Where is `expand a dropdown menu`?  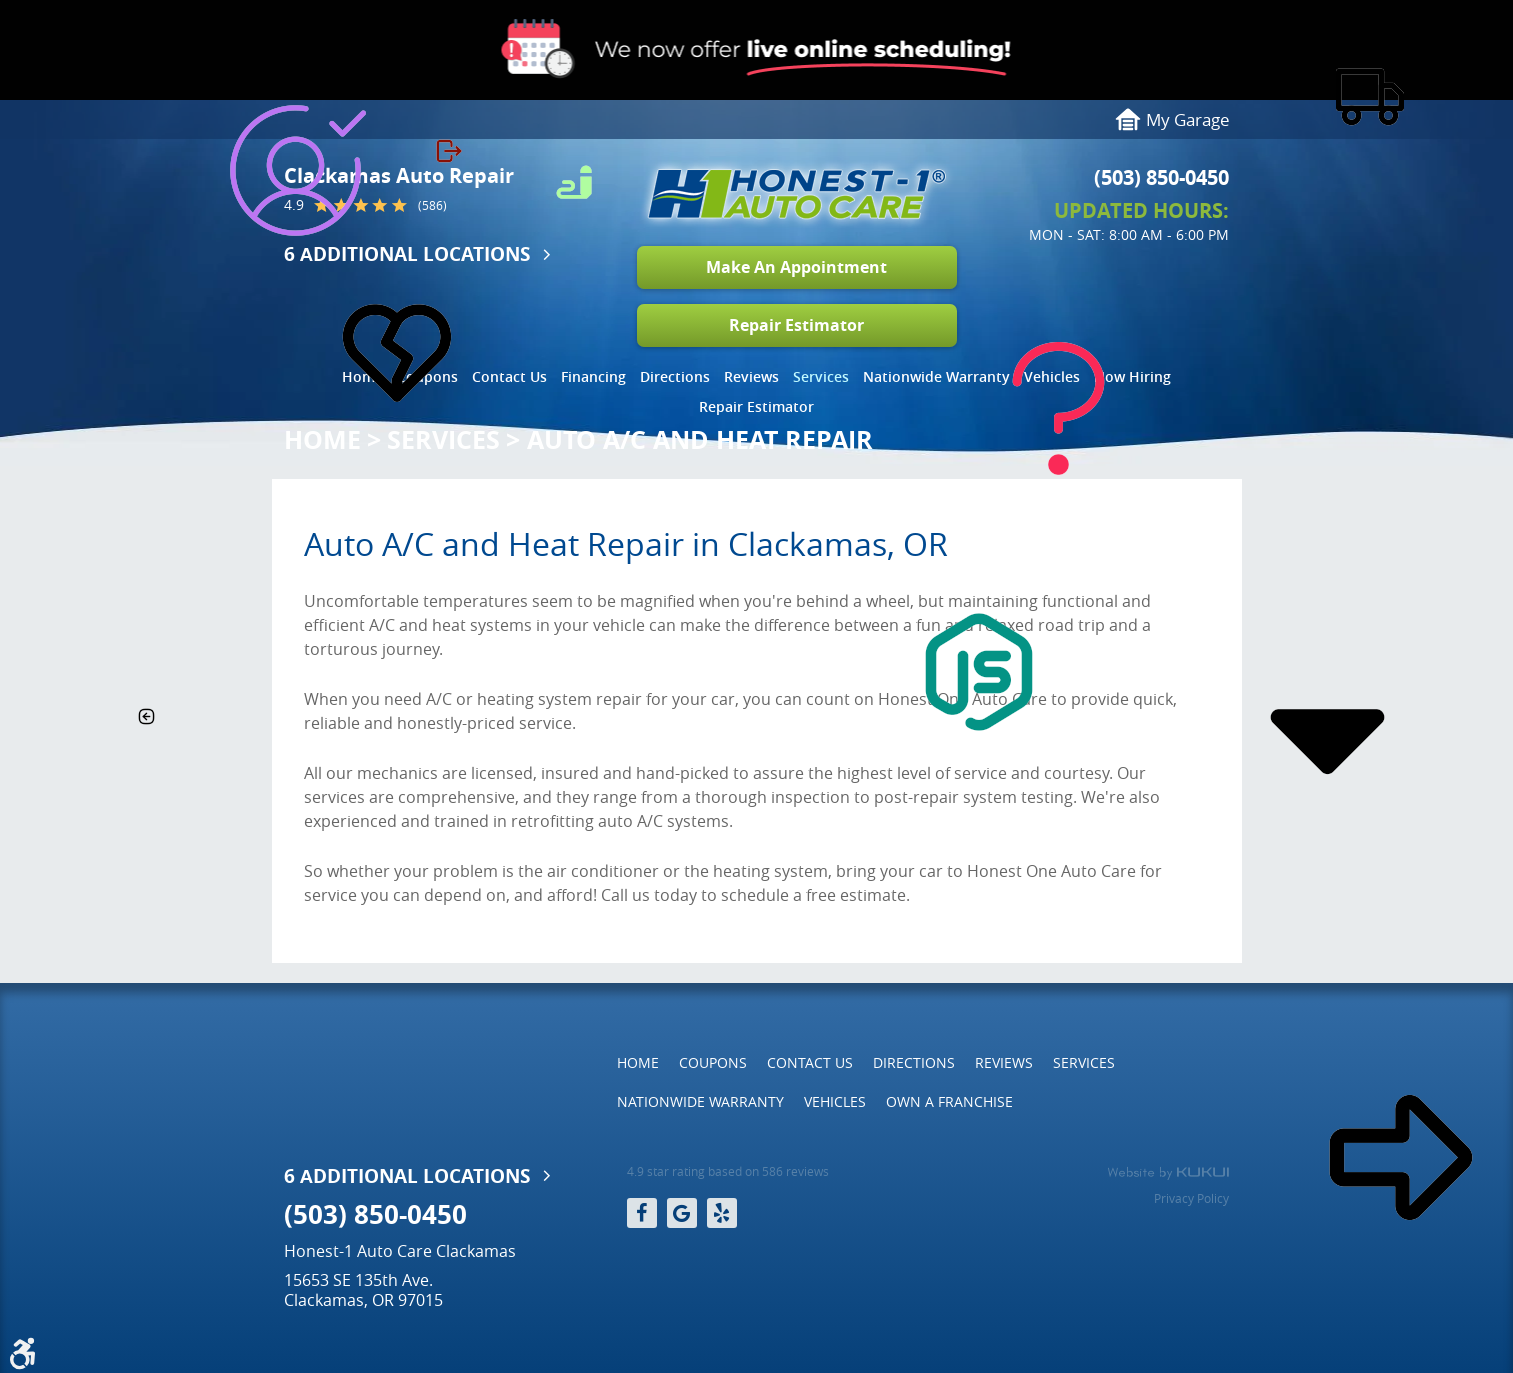
expand a dropdown menu is located at coordinates (1327, 733).